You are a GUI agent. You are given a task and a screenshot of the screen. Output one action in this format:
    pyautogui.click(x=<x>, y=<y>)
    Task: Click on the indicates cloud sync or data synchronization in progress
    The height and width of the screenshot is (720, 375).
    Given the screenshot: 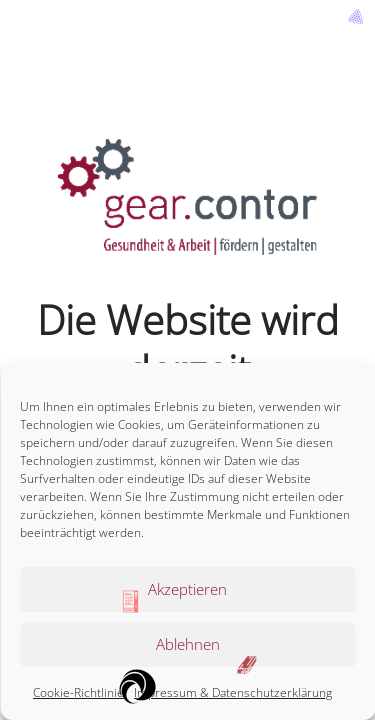 What is the action you would take?
    pyautogui.click(x=137, y=686)
    